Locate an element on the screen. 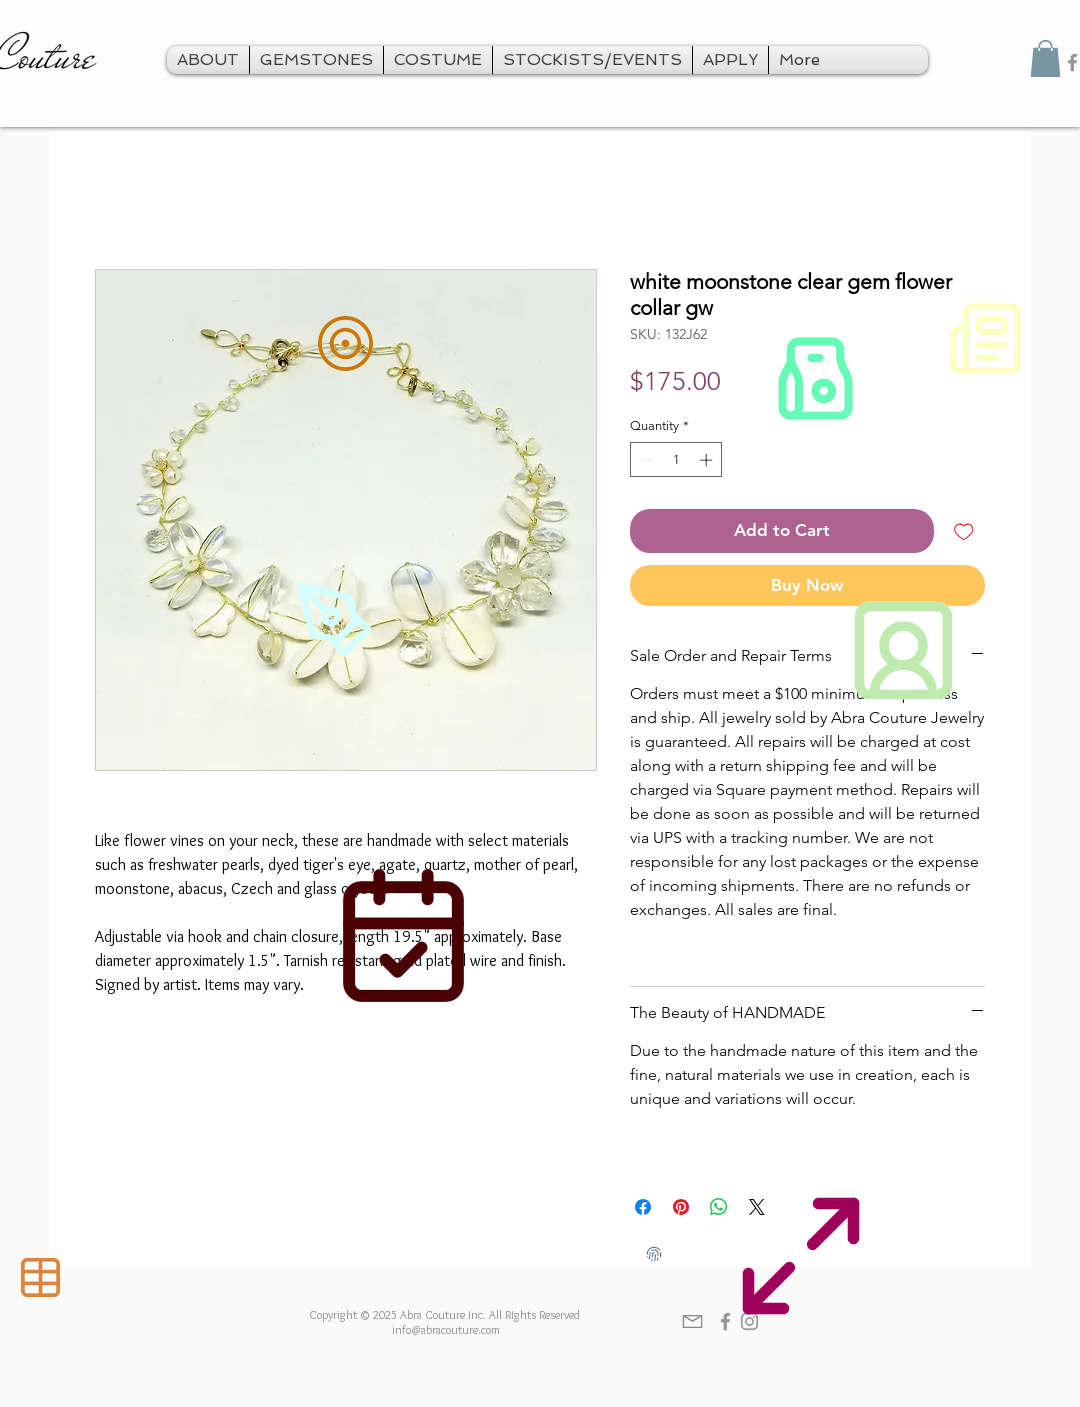 The width and height of the screenshot is (1080, 1407). view news articles or updates is located at coordinates (985, 338).